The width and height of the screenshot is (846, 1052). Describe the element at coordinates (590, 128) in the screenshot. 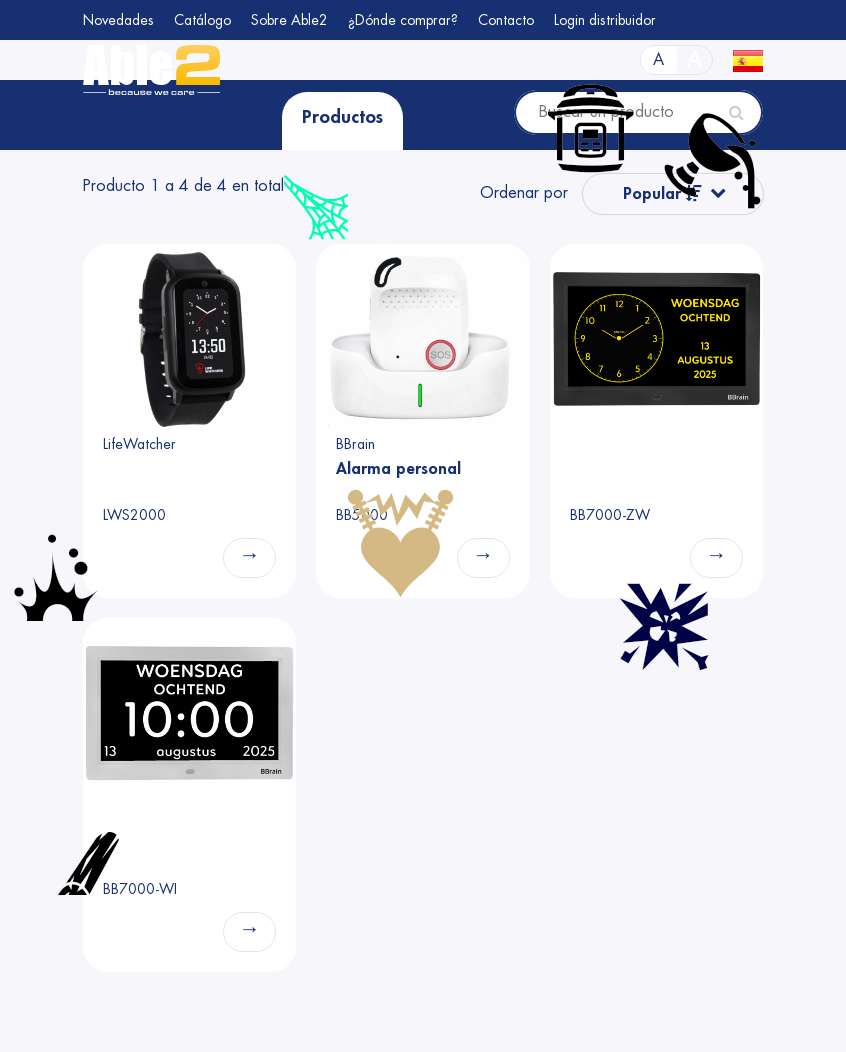

I see `access pressure cooker recipes or settings` at that location.